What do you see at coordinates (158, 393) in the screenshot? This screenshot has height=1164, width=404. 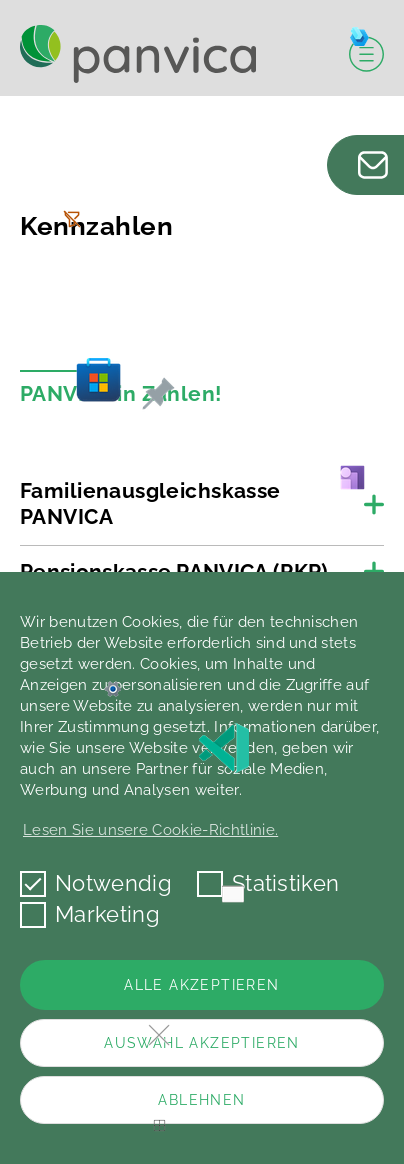 I see `pin an item to keep it visible` at bounding box center [158, 393].